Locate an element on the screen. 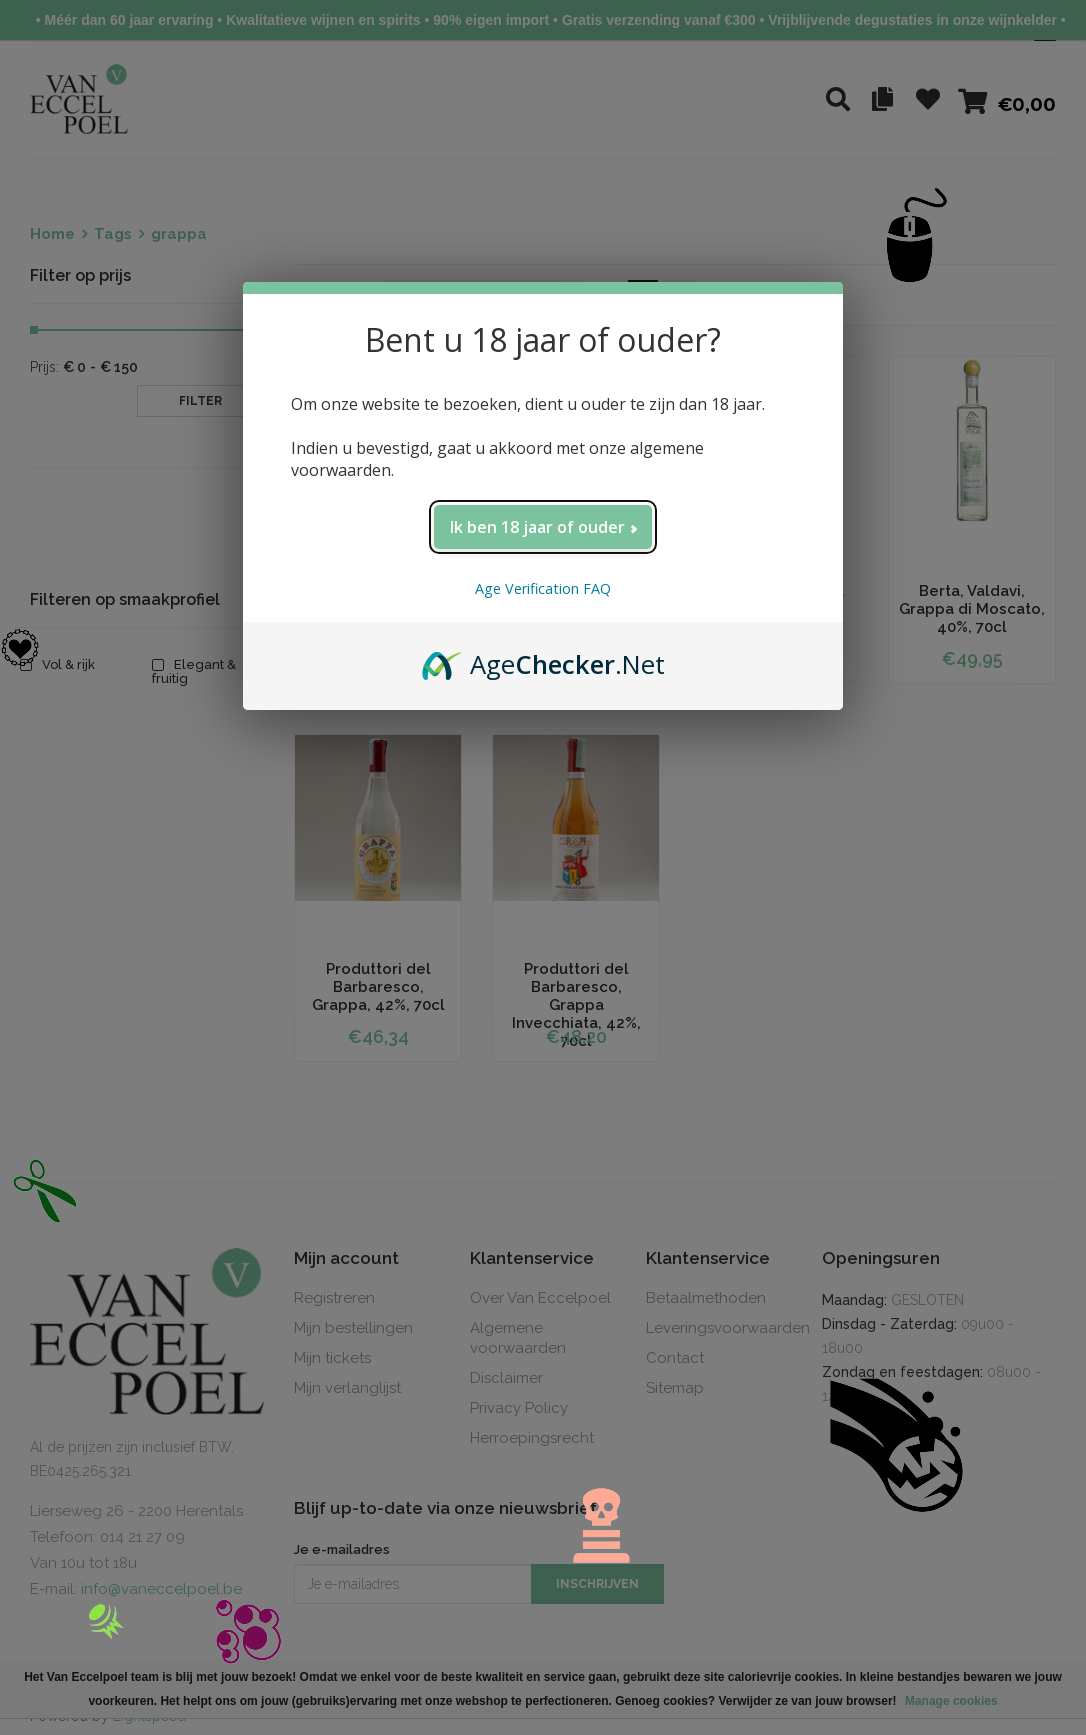 The height and width of the screenshot is (1735, 1086). indicates a telefrag kill in-game is located at coordinates (601, 1525).